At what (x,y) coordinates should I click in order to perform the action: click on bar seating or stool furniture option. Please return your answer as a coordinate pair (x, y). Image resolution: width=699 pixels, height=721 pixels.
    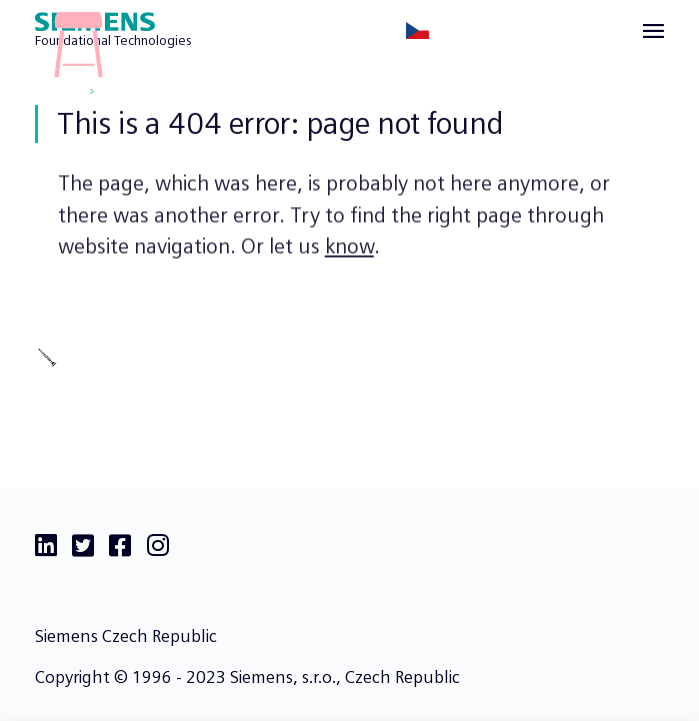
    Looking at the image, I should click on (78, 43).